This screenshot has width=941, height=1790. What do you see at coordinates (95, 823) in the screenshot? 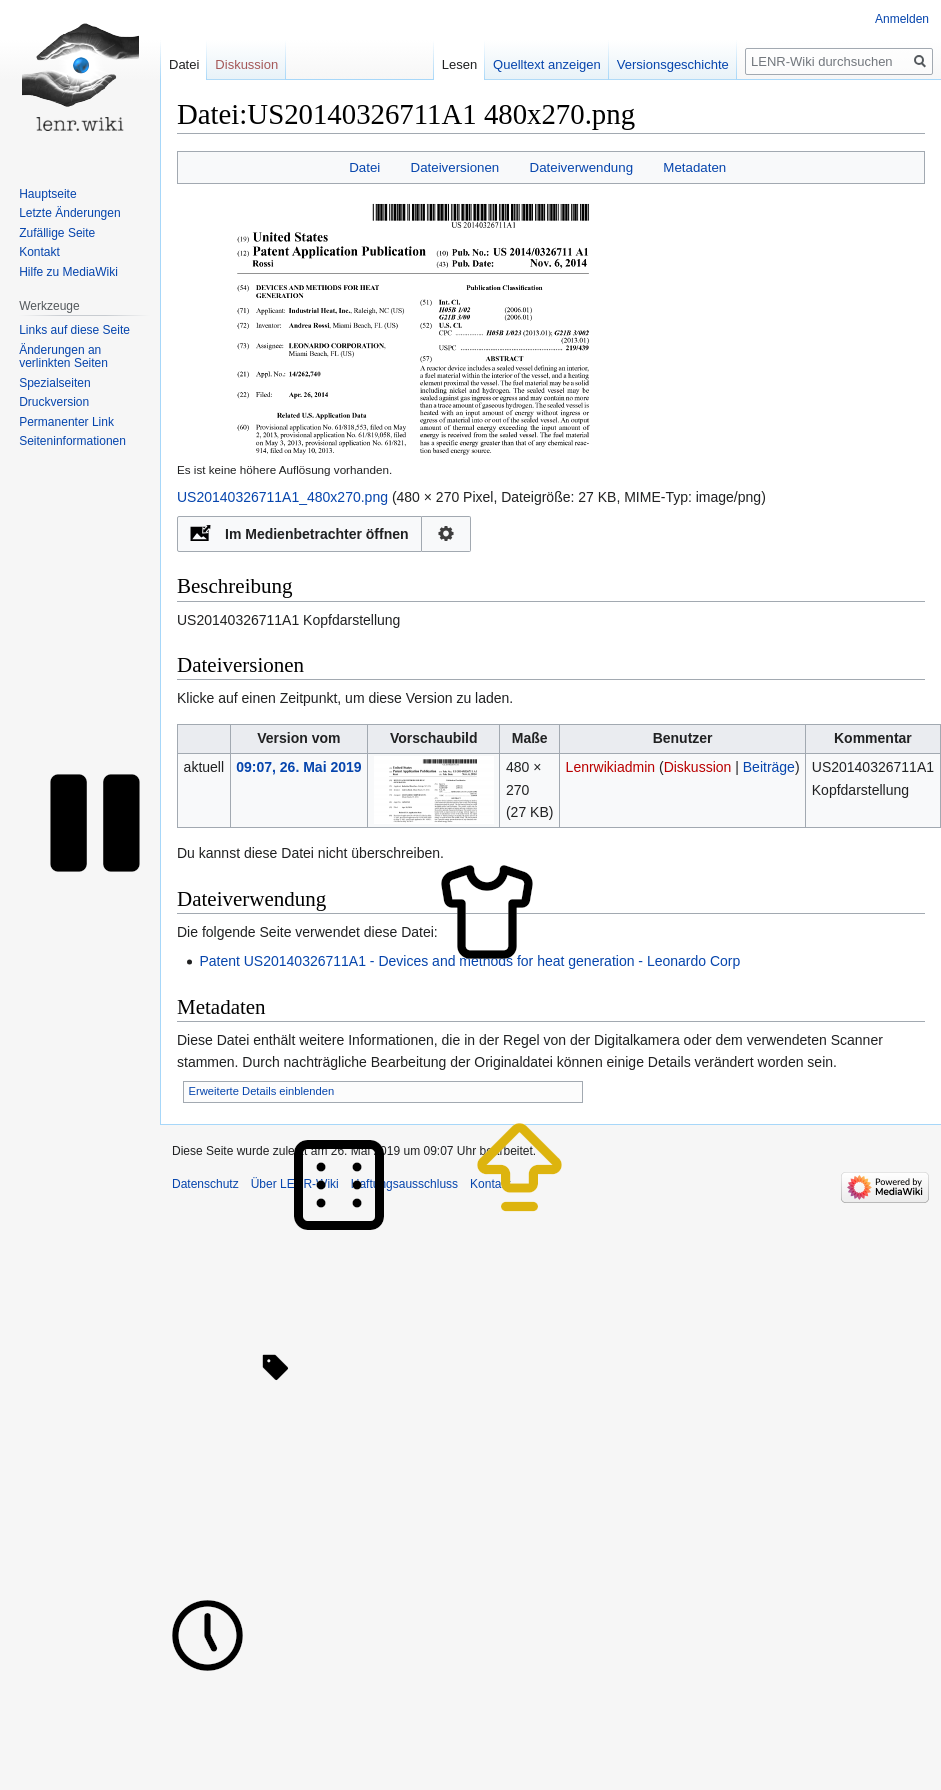
I see `pause media playback` at bounding box center [95, 823].